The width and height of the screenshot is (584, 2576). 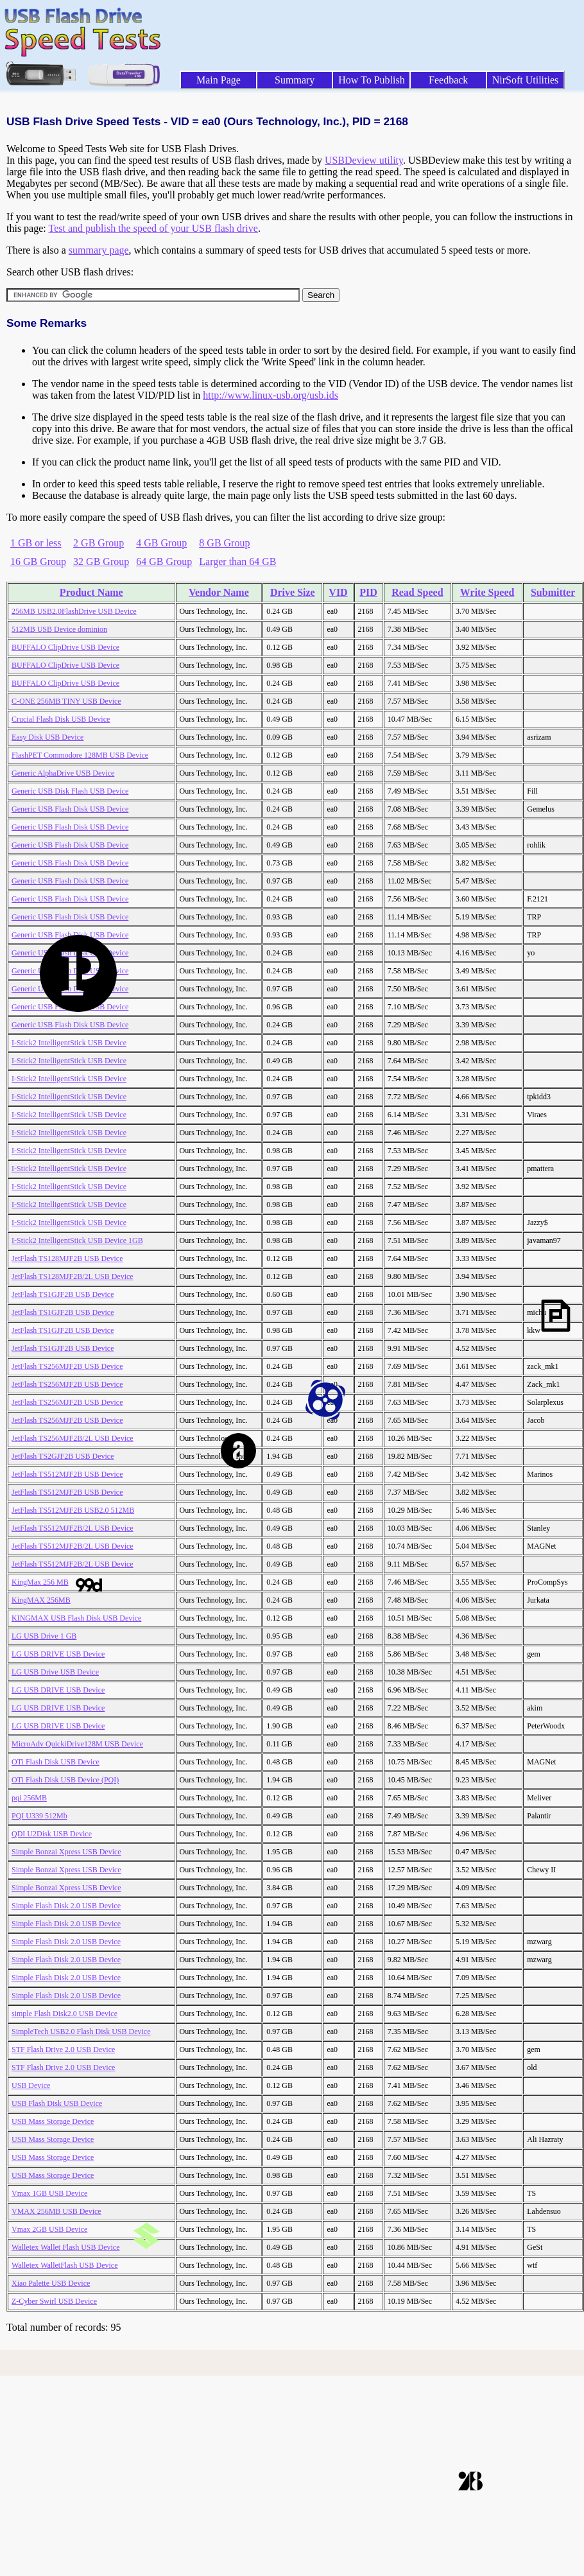 I want to click on suzuki brand logo, so click(x=146, y=2236).